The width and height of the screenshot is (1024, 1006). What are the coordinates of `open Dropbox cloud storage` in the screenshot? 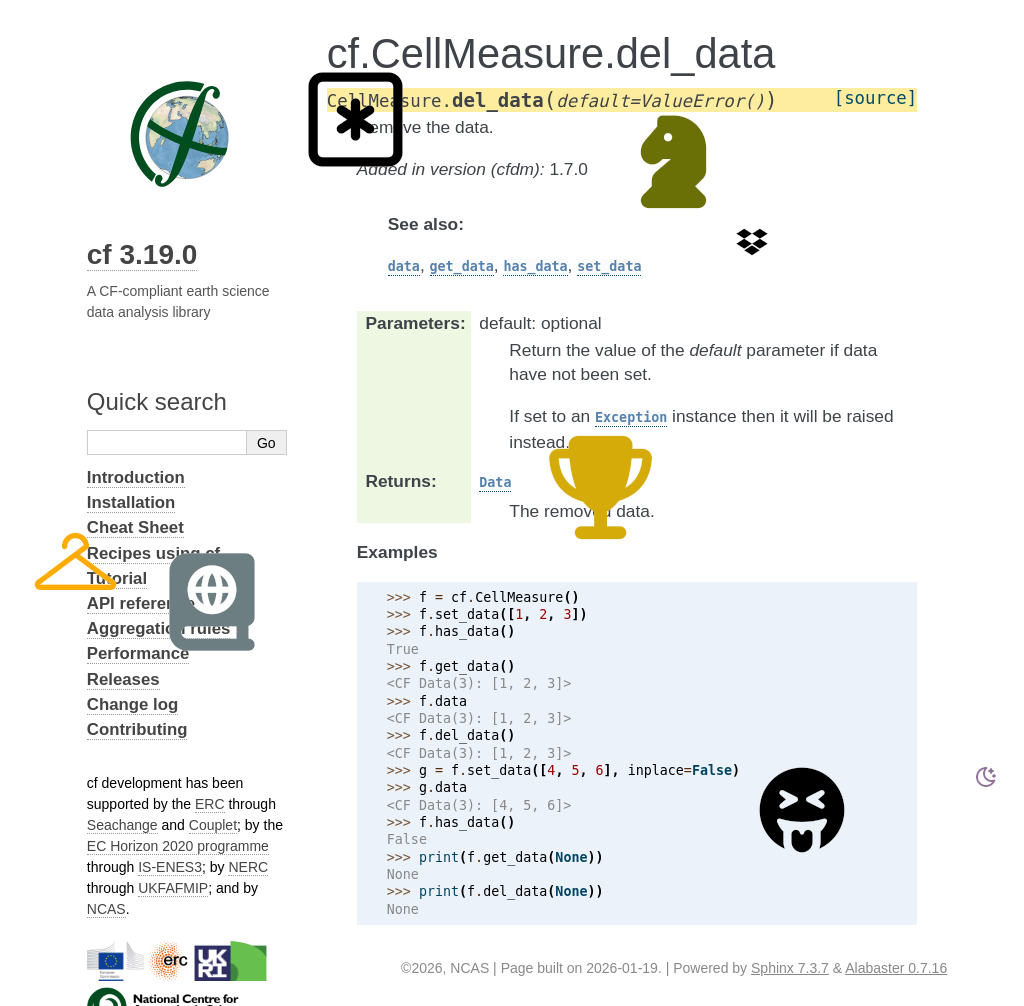 It's located at (752, 242).